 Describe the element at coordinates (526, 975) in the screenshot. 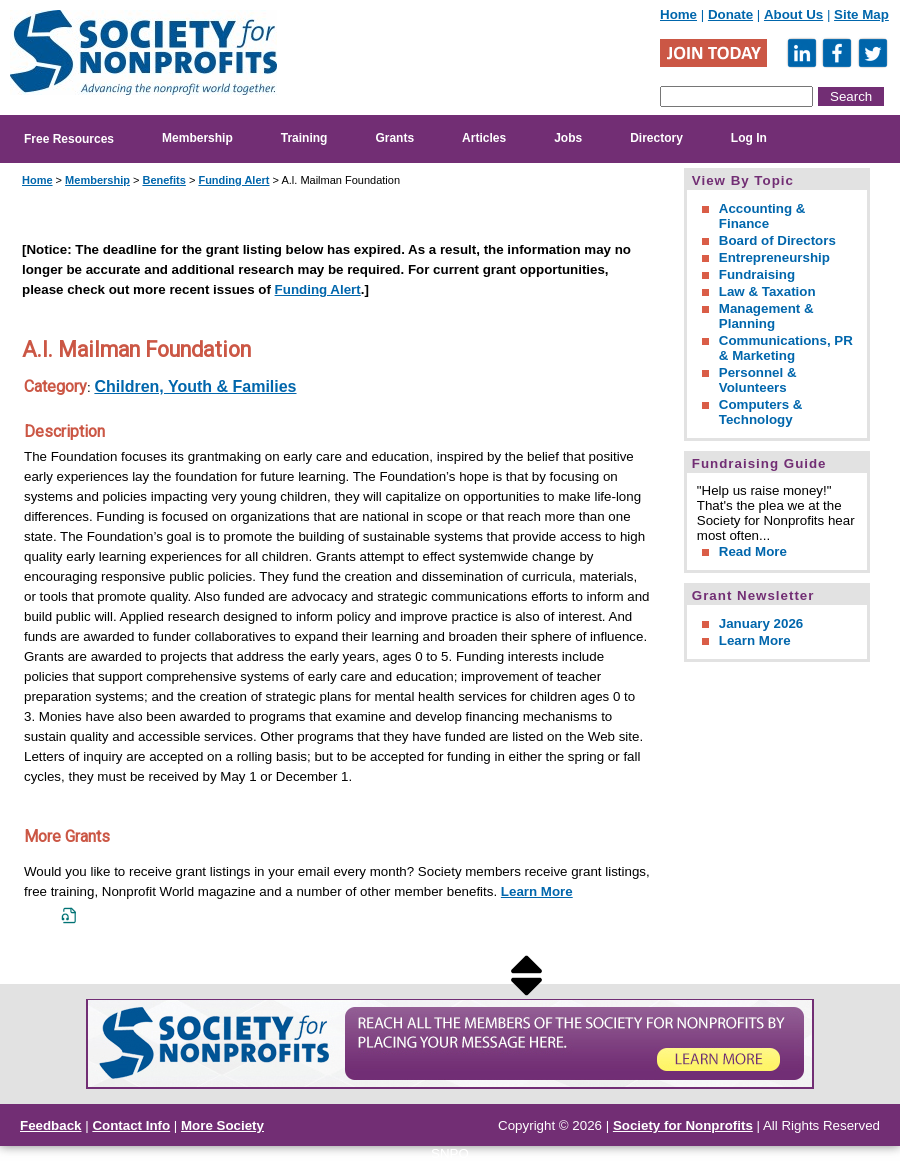

I see `expand or collapse a dropdown menu` at that location.